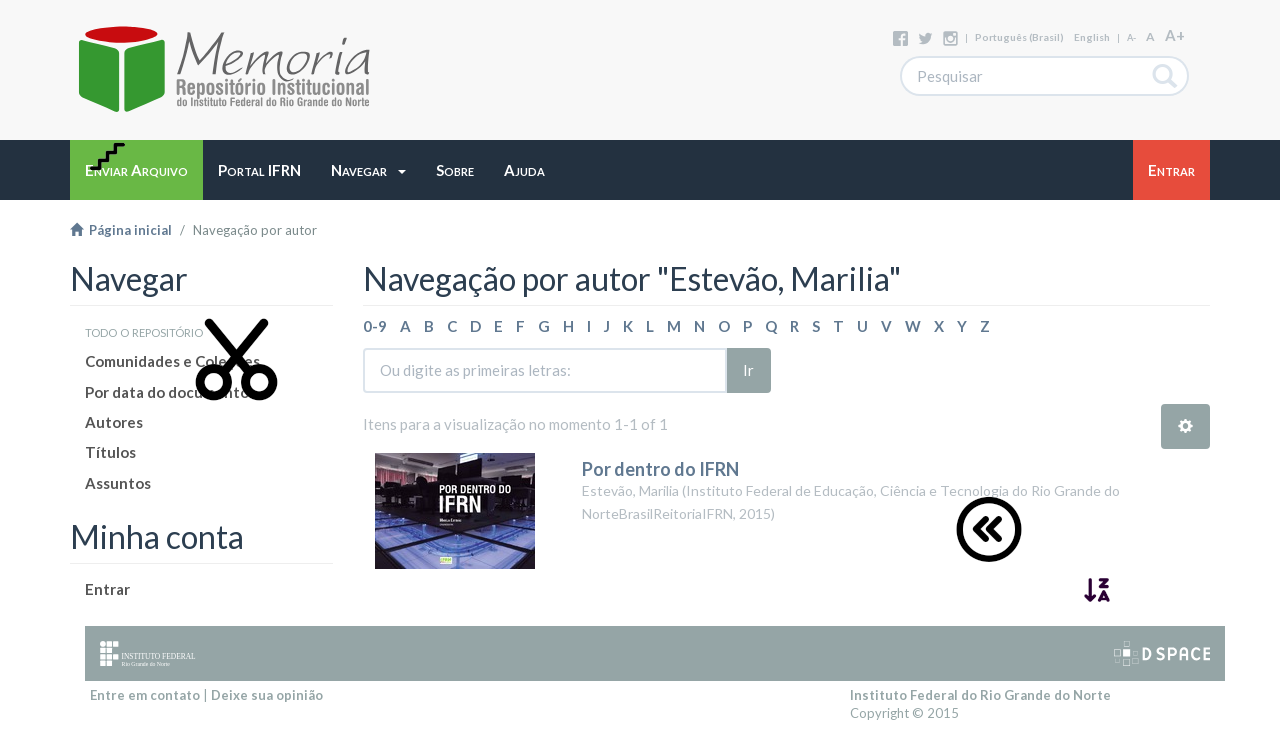 This screenshot has width=1280, height=738. Describe the element at coordinates (1097, 590) in the screenshot. I see `sort items alphabetically from Z to A` at that location.